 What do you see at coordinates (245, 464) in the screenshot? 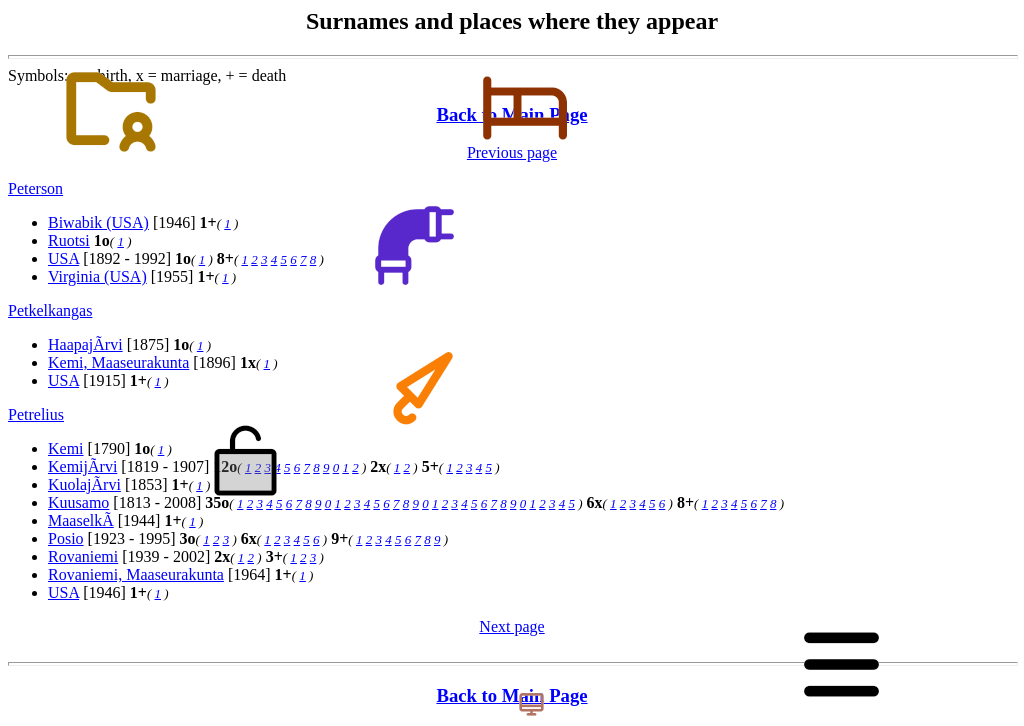
I see `unlocked or unsecured state` at bounding box center [245, 464].